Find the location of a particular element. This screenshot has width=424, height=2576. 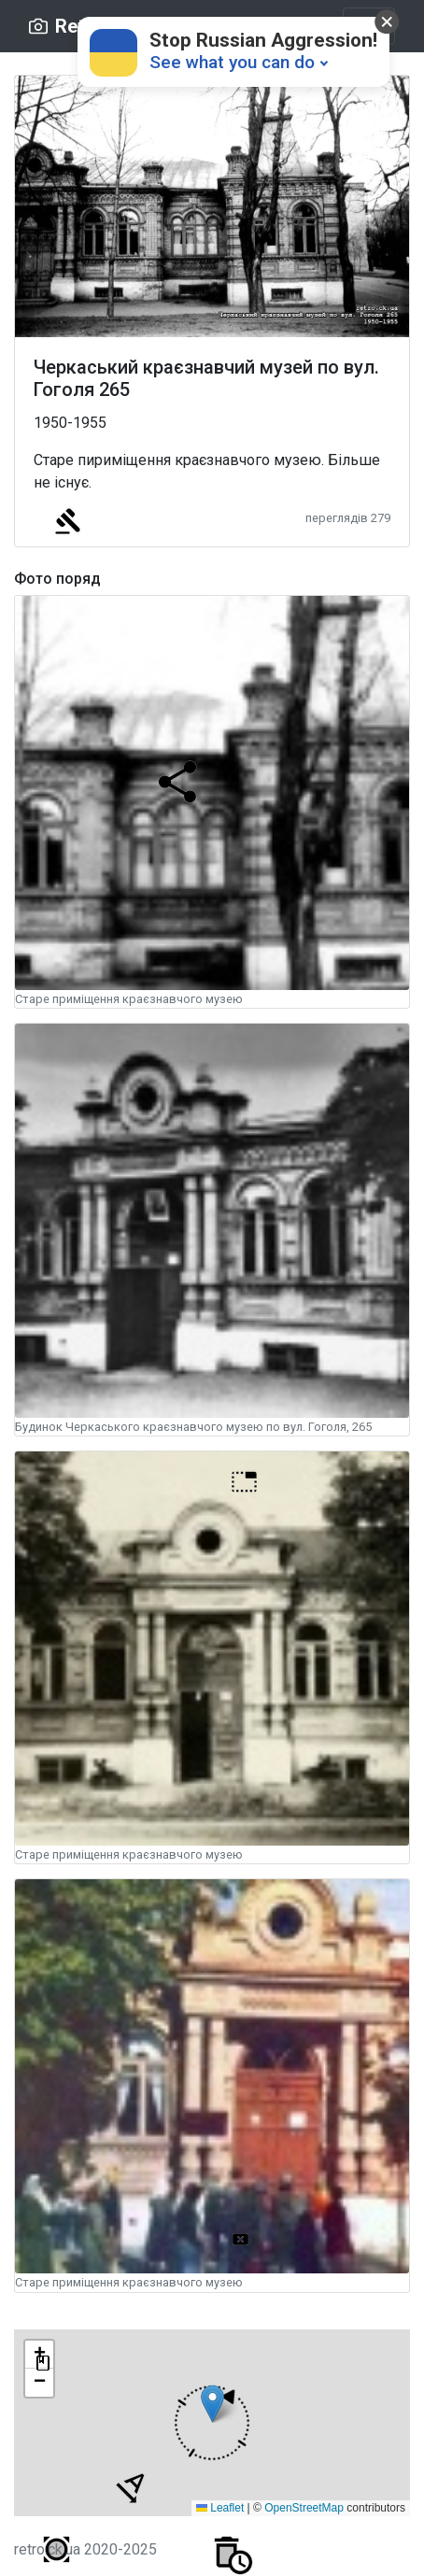

open your library or reading list is located at coordinates (43, 2363).